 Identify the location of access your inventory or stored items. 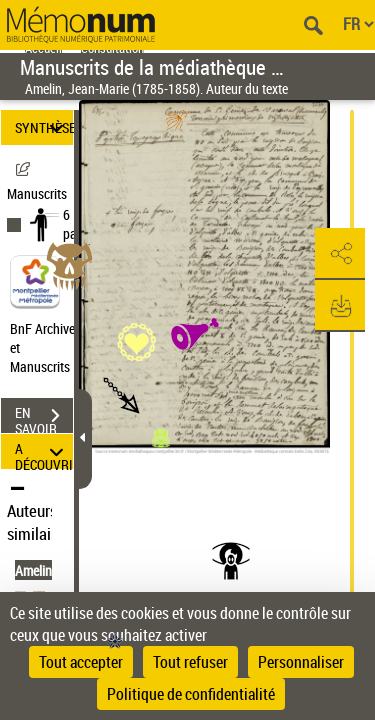
(161, 438).